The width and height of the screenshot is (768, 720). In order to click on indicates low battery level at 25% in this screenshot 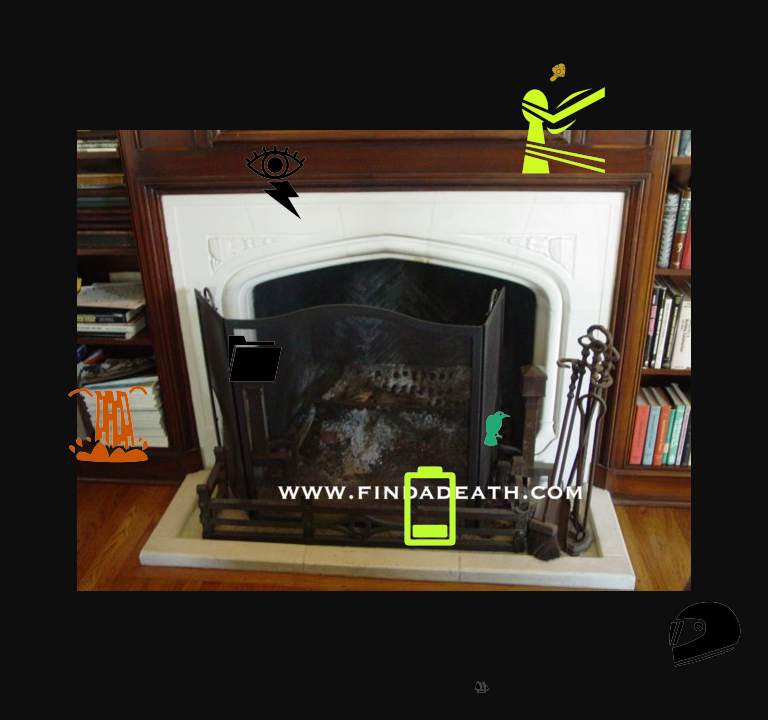, I will do `click(430, 506)`.